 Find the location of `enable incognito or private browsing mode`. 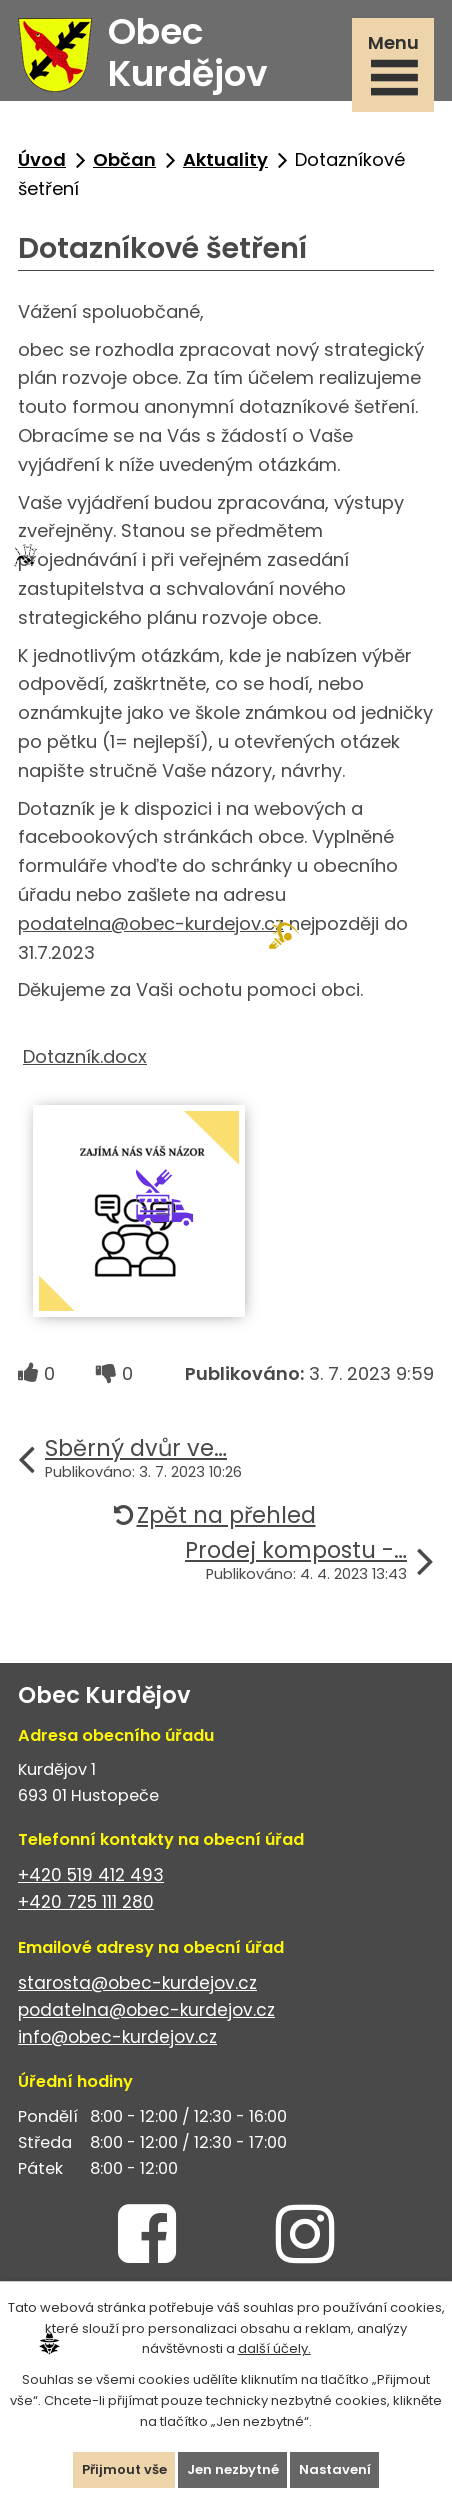

enable incognito or private browsing mode is located at coordinates (49, 2343).